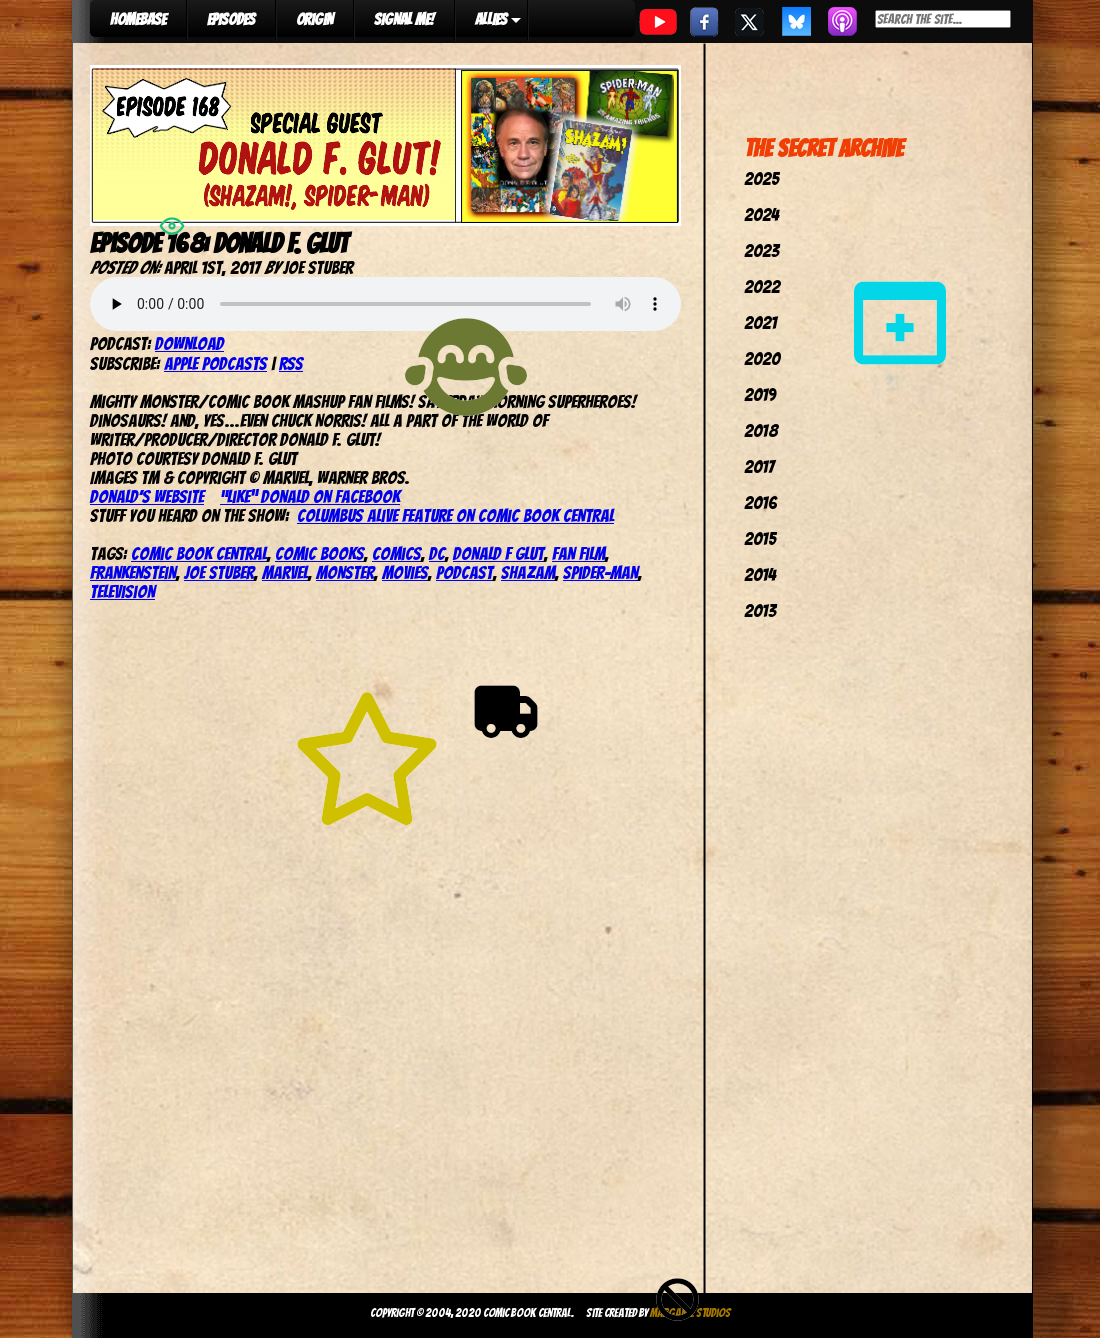 The width and height of the screenshot is (1100, 1338). What do you see at coordinates (367, 765) in the screenshot?
I see `add item to favorites` at bounding box center [367, 765].